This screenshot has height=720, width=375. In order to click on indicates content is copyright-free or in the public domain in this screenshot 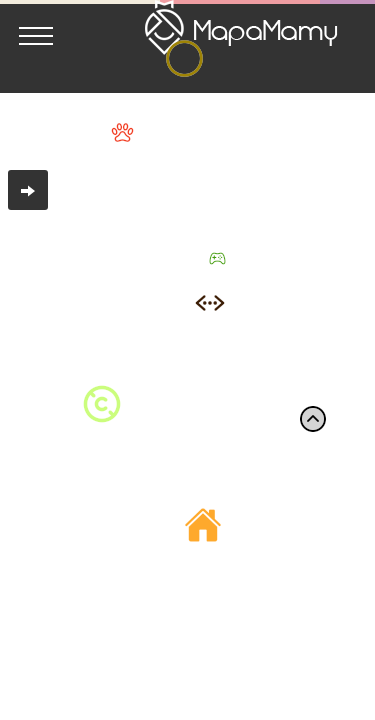, I will do `click(102, 404)`.